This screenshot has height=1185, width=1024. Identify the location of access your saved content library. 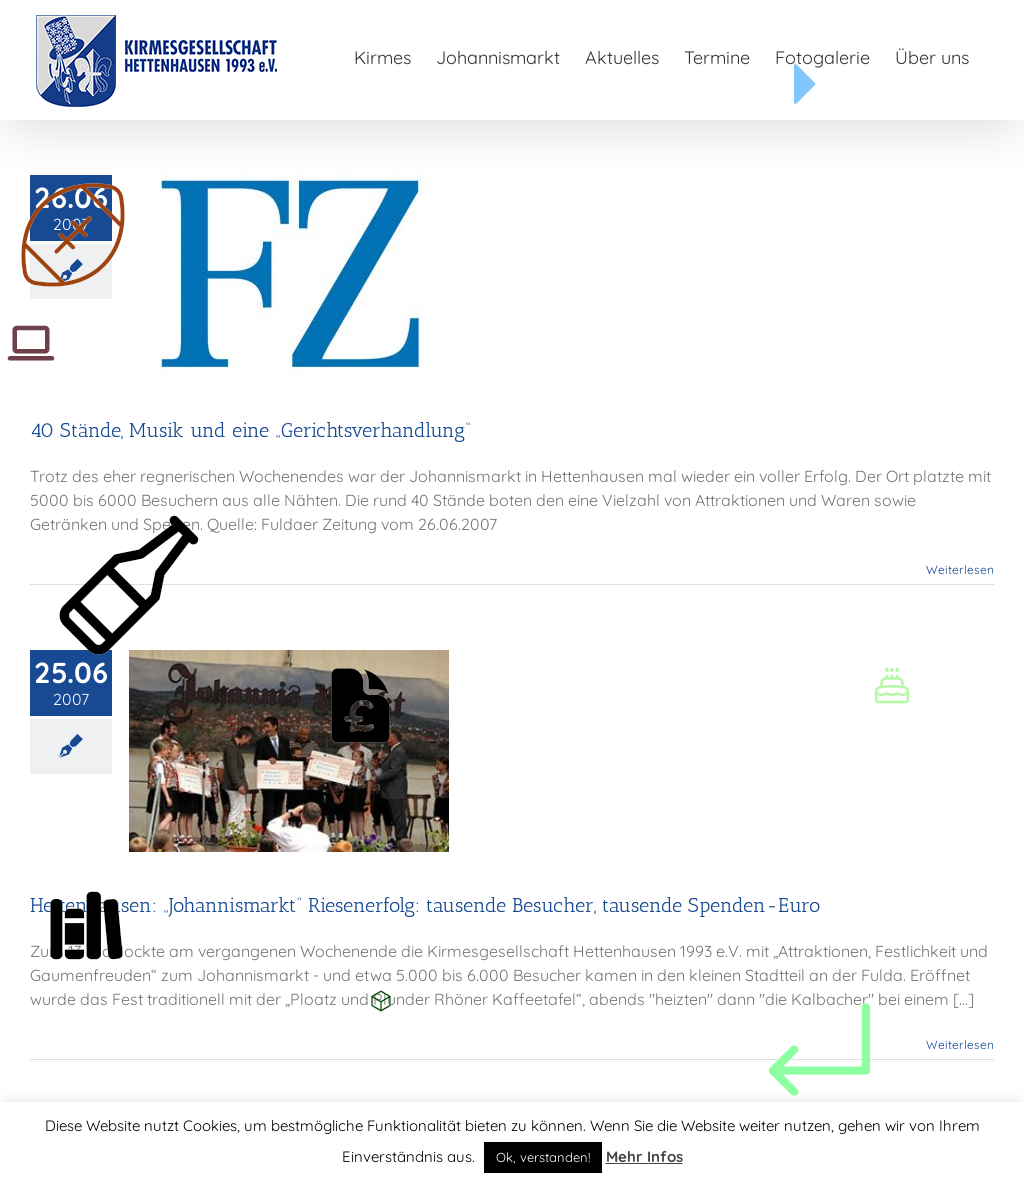
(86, 925).